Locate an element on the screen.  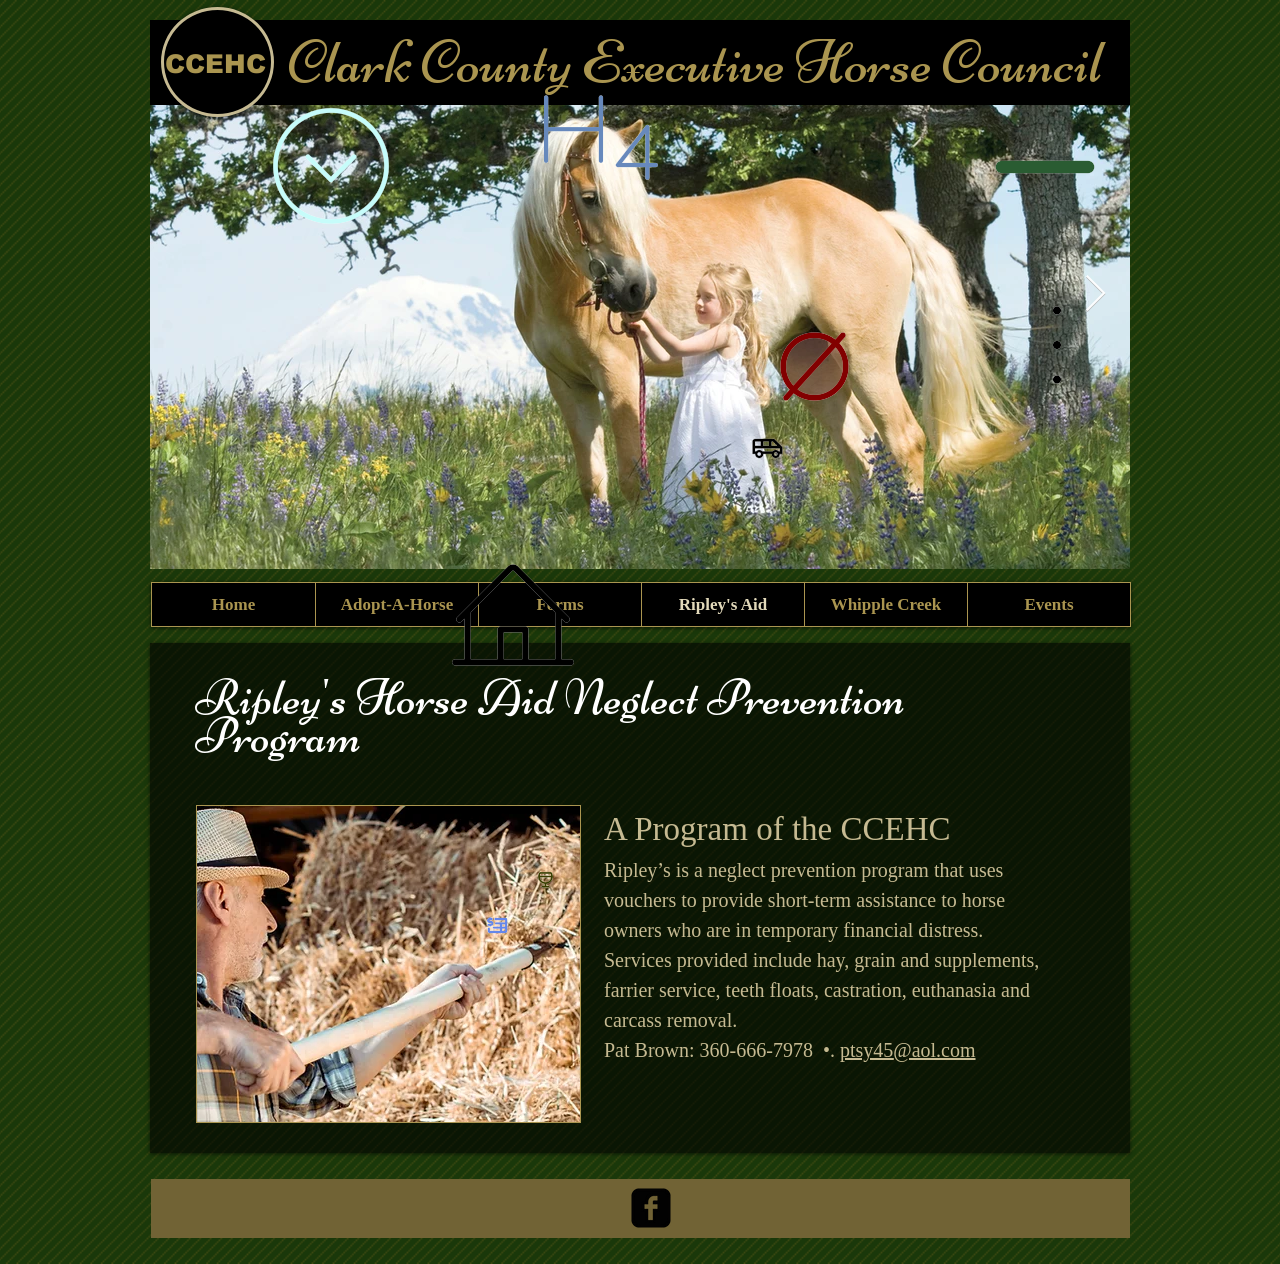
indicates an empty or null state is located at coordinates (814, 366).